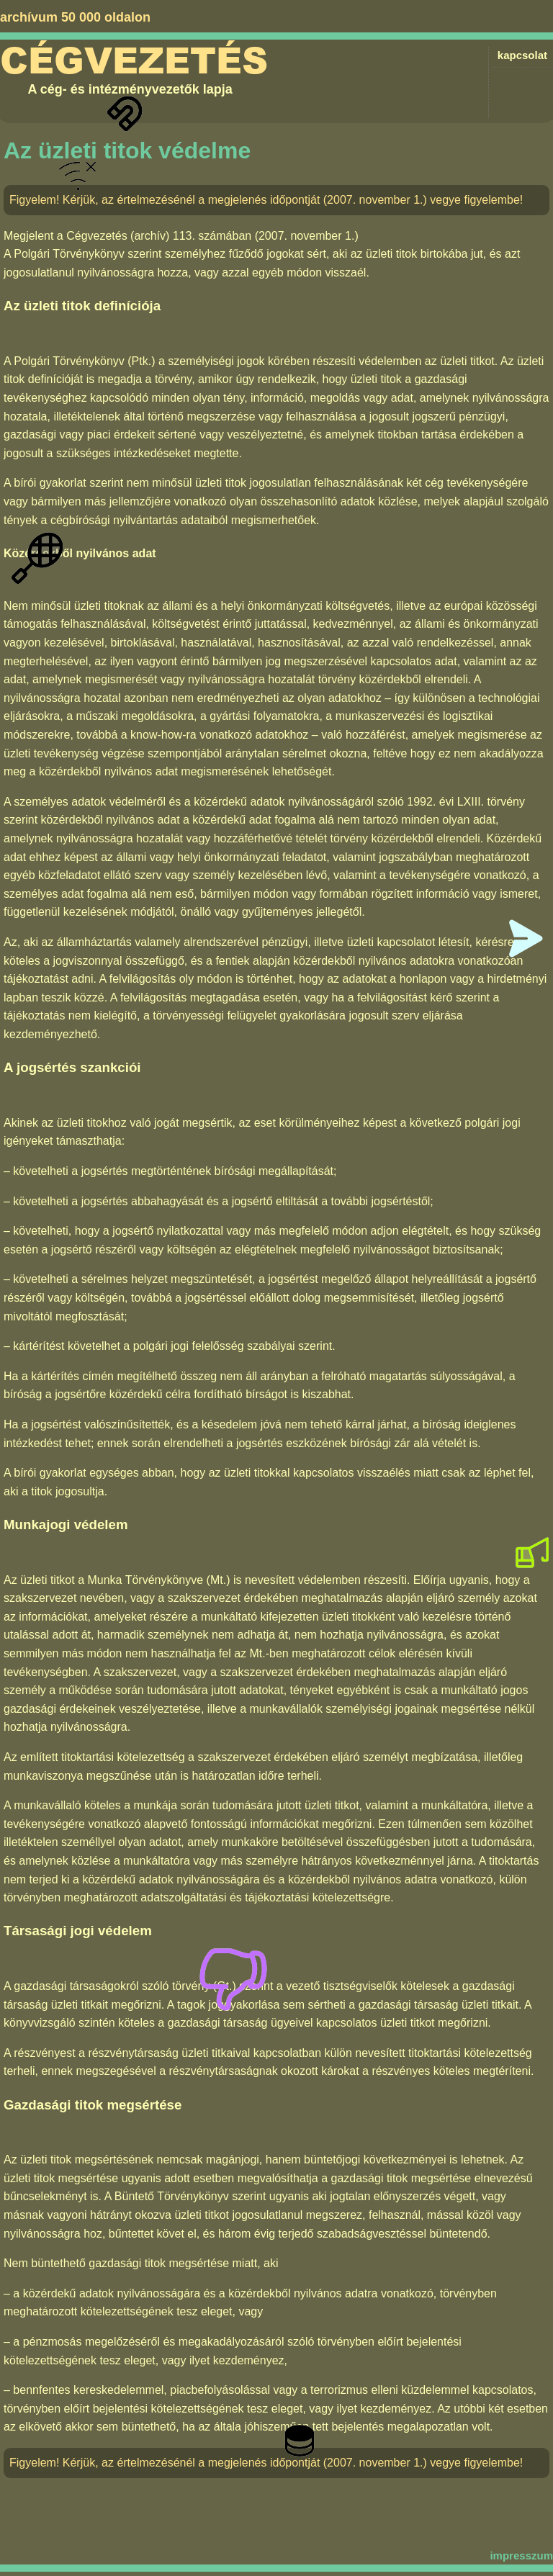 The height and width of the screenshot is (2576, 553). What do you see at coordinates (78, 175) in the screenshot?
I see `indicates no wifi connection available` at bounding box center [78, 175].